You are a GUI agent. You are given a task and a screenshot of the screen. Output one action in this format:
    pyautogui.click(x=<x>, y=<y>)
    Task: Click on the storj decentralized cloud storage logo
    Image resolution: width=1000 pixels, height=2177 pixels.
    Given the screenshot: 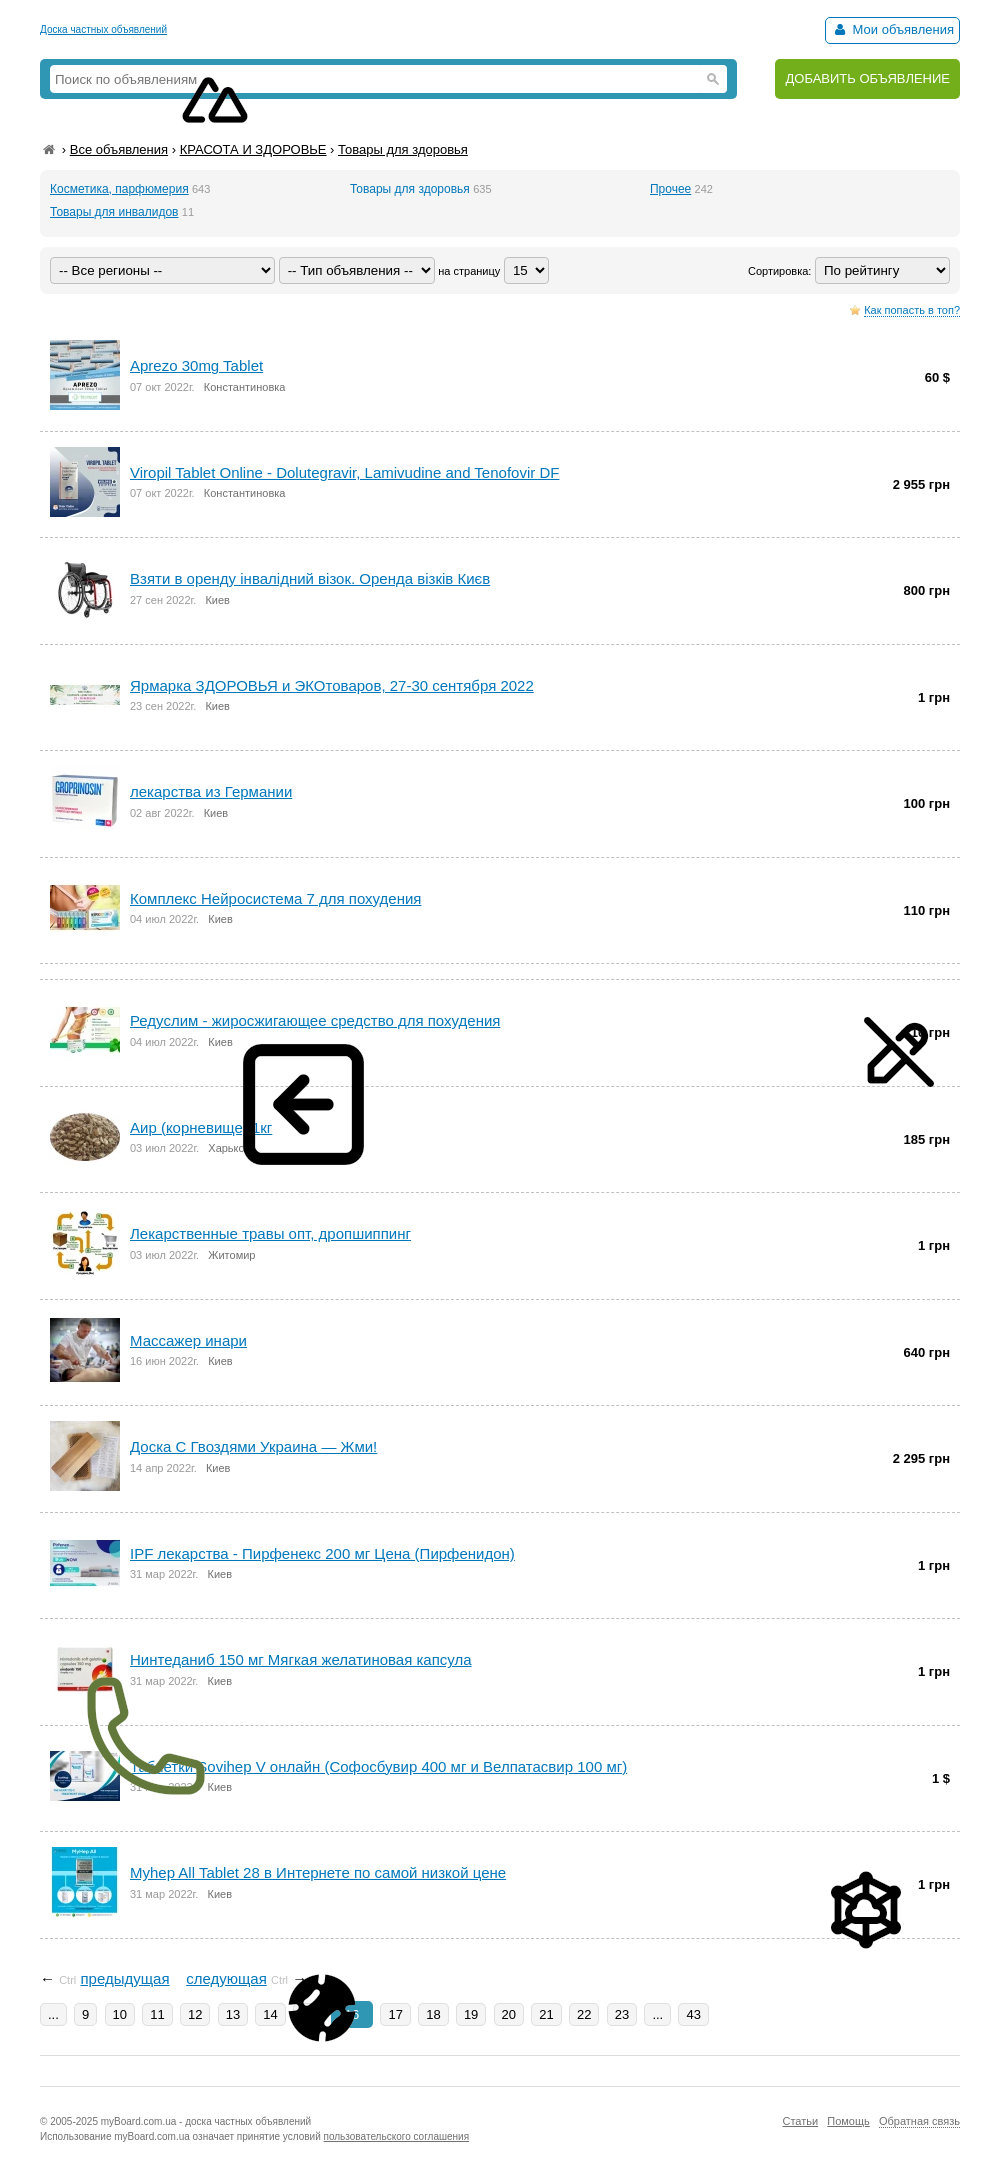 What is the action you would take?
    pyautogui.click(x=866, y=1910)
    